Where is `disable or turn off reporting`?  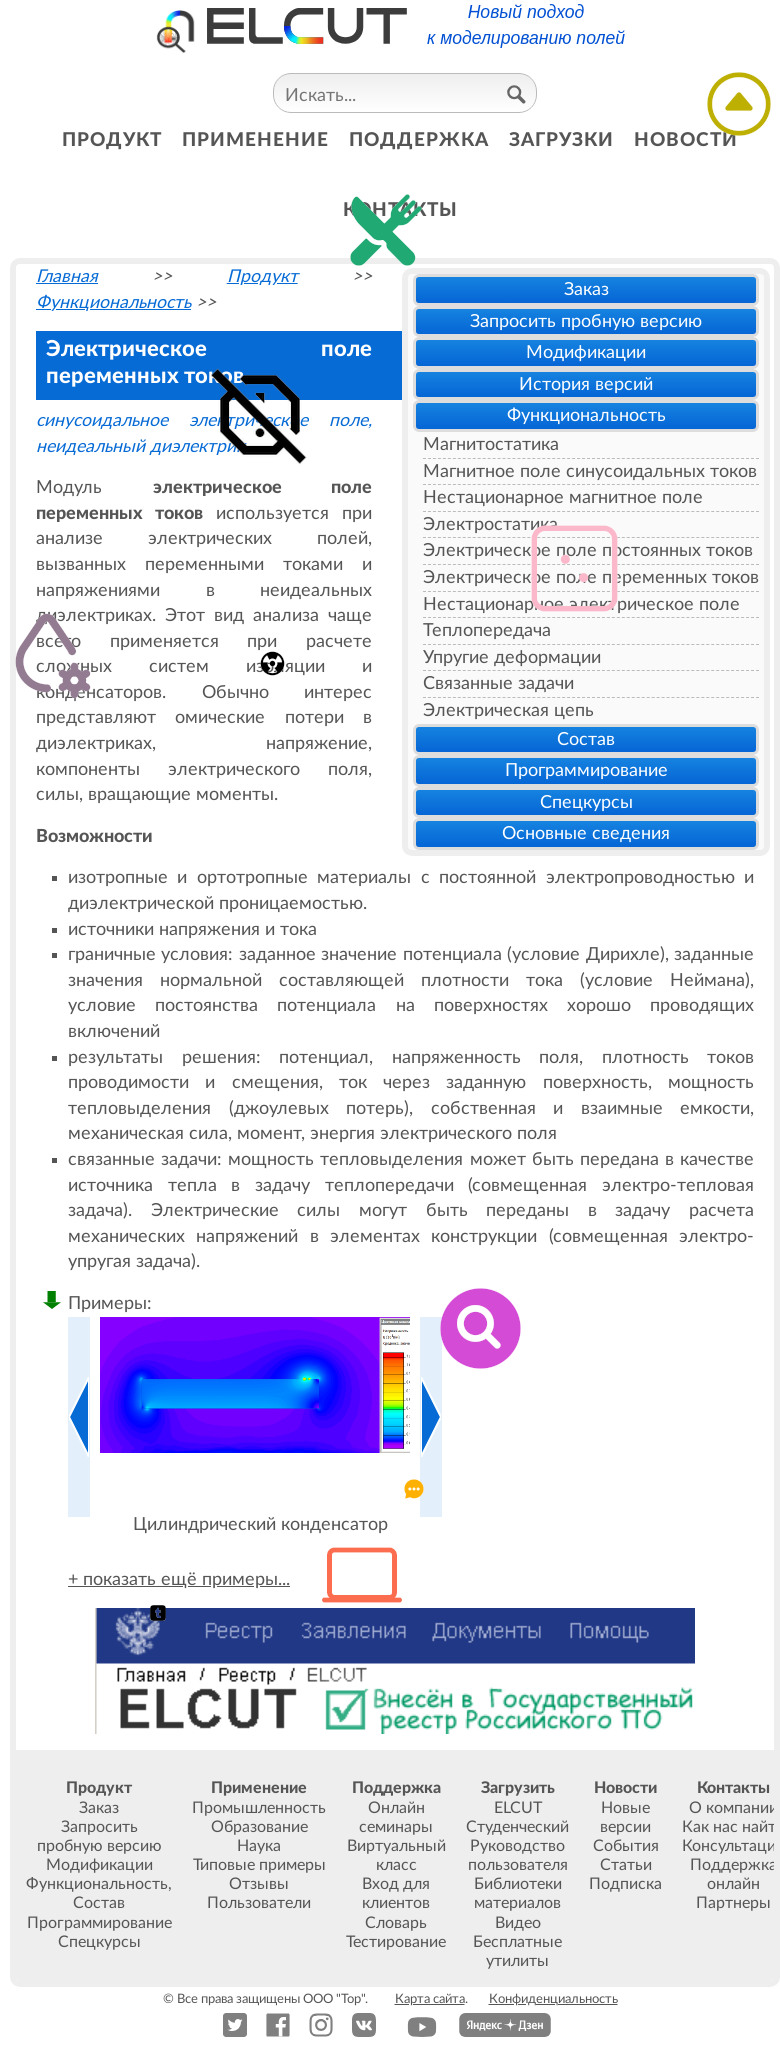
disable or turn off reporting is located at coordinates (260, 415).